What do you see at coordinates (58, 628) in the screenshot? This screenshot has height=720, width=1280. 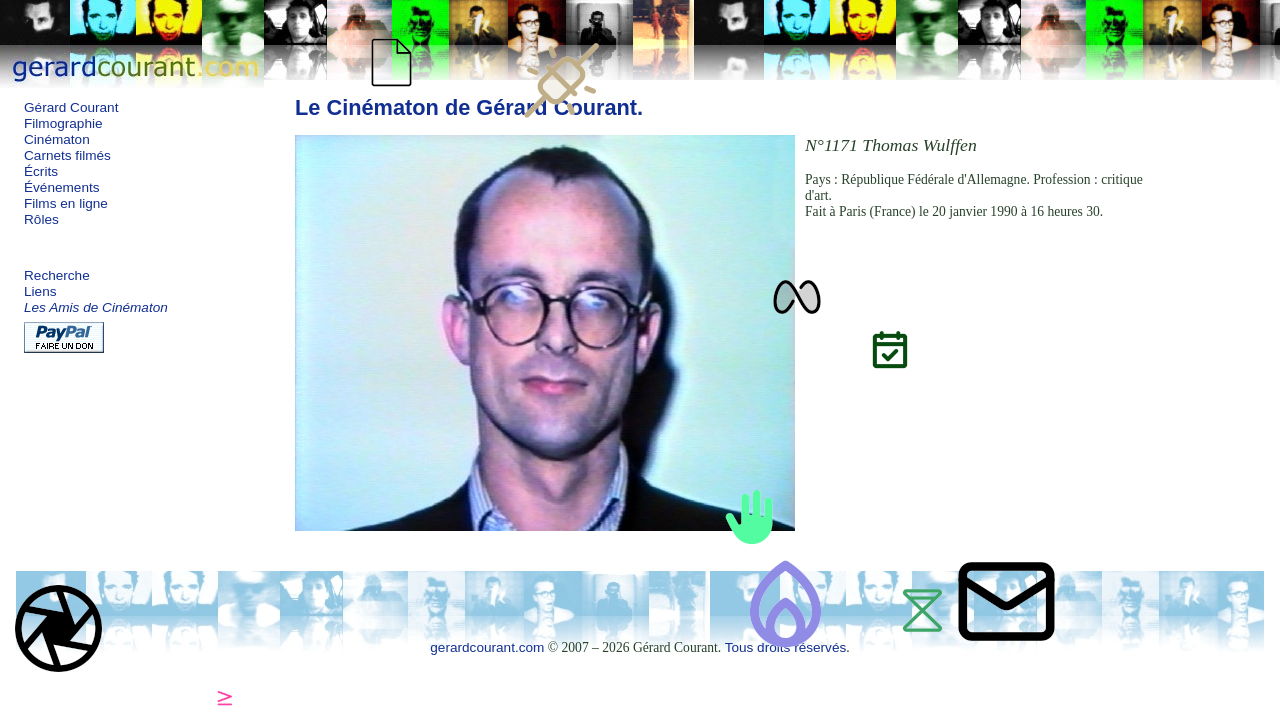 I see `open camera settings` at bounding box center [58, 628].